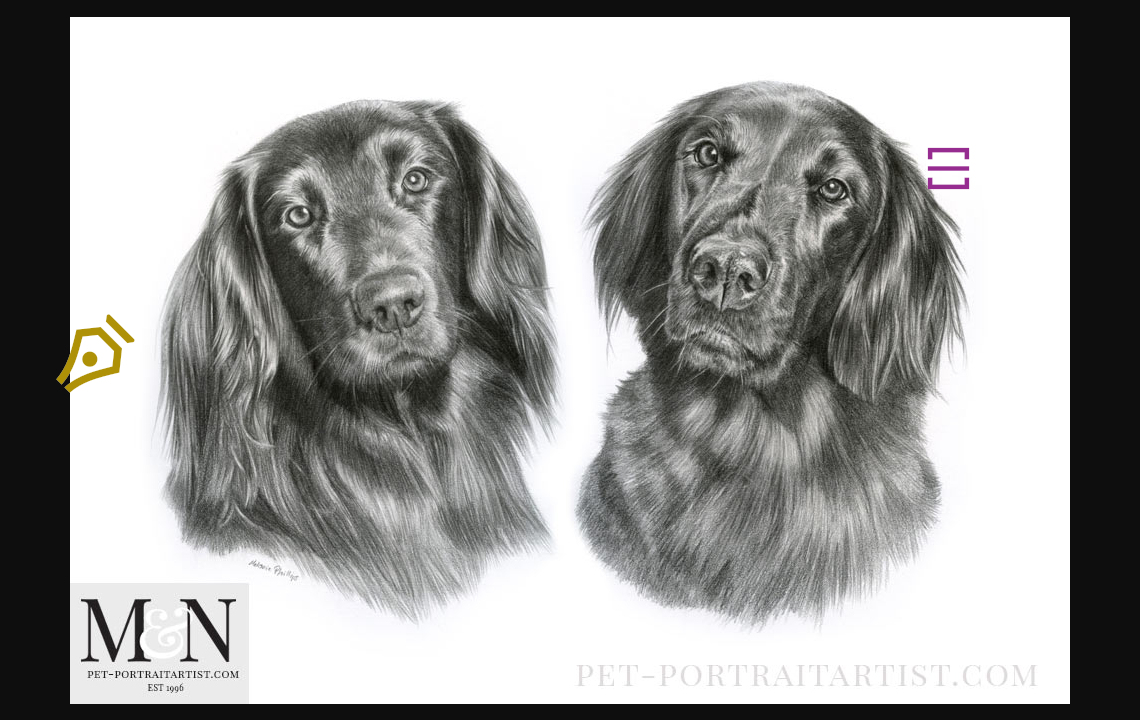  Describe the element at coordinates (948, 168) in the screenshot. I see `scan a QR code` at that location.